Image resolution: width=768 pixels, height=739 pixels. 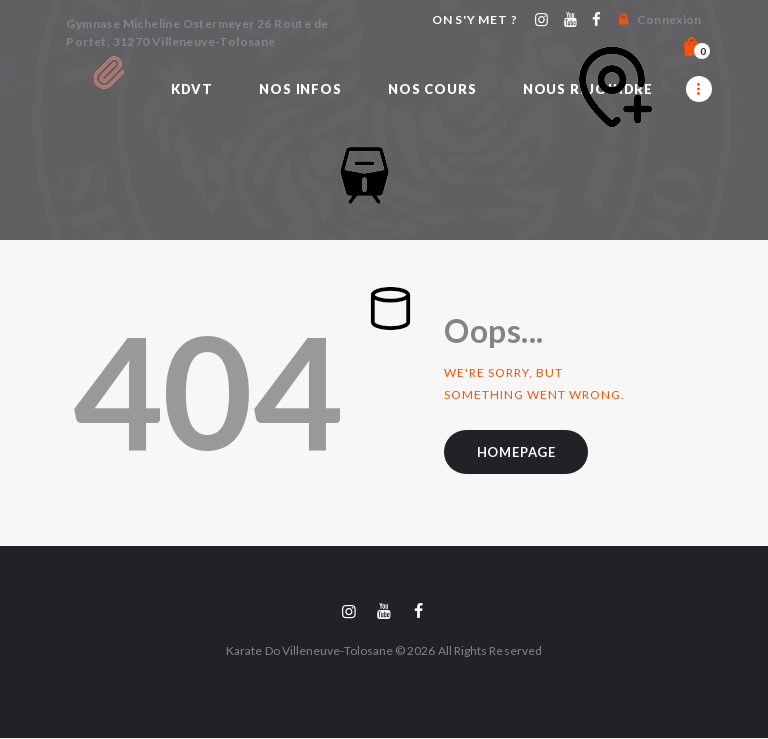 What do you see at coordinates (364, 173) in the screenshot?
I see `access regional train schedules` at bounding box center [364, 173].